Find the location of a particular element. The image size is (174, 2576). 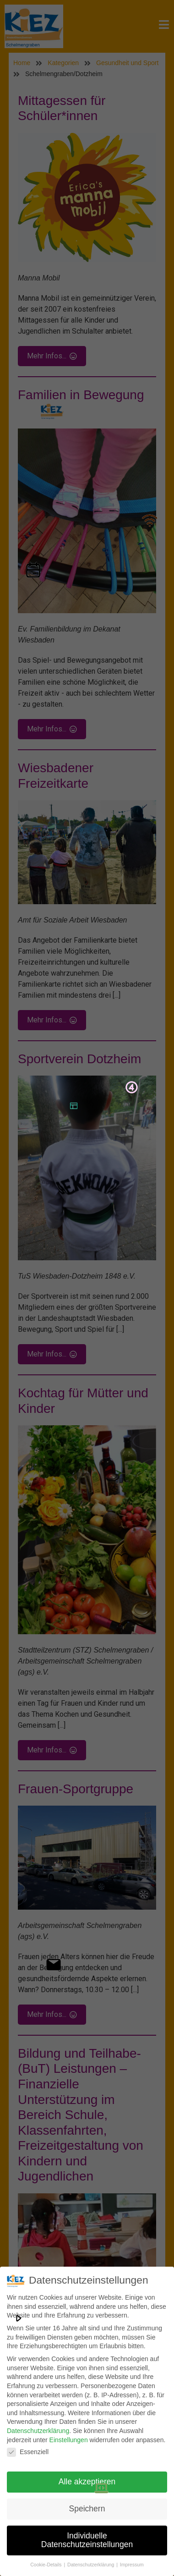

change page layout options is located at coordinates (74, 1106).